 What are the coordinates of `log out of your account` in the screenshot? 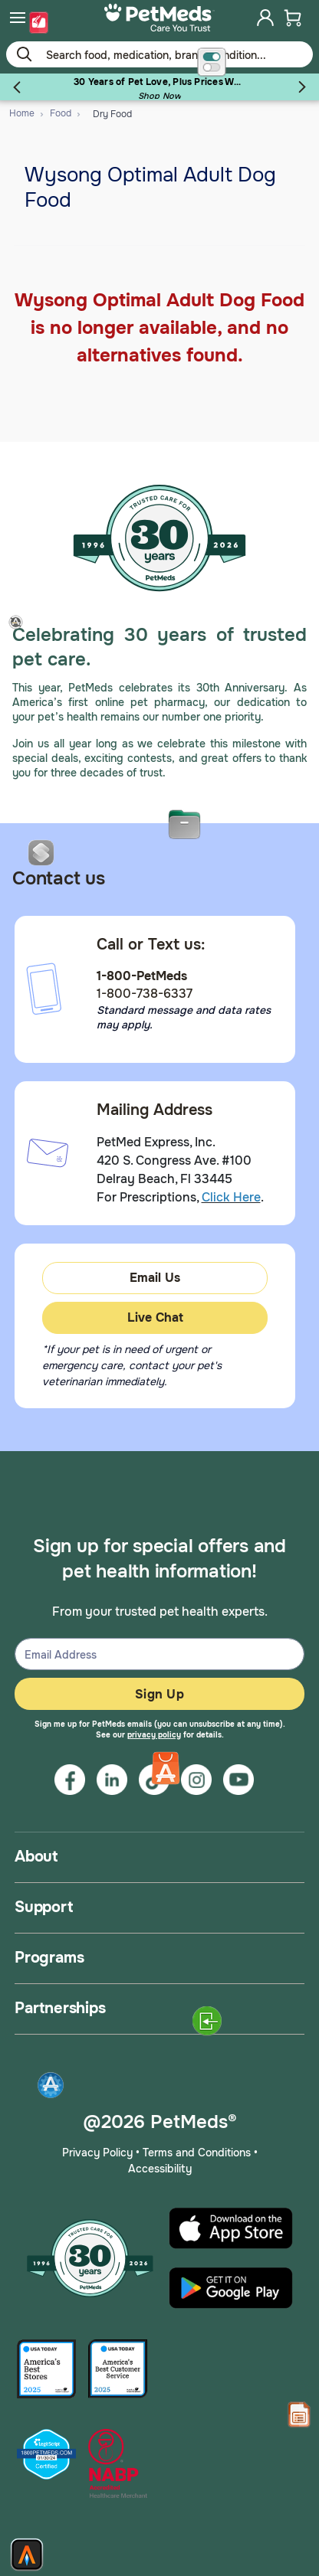 It's located at (207, 2021).